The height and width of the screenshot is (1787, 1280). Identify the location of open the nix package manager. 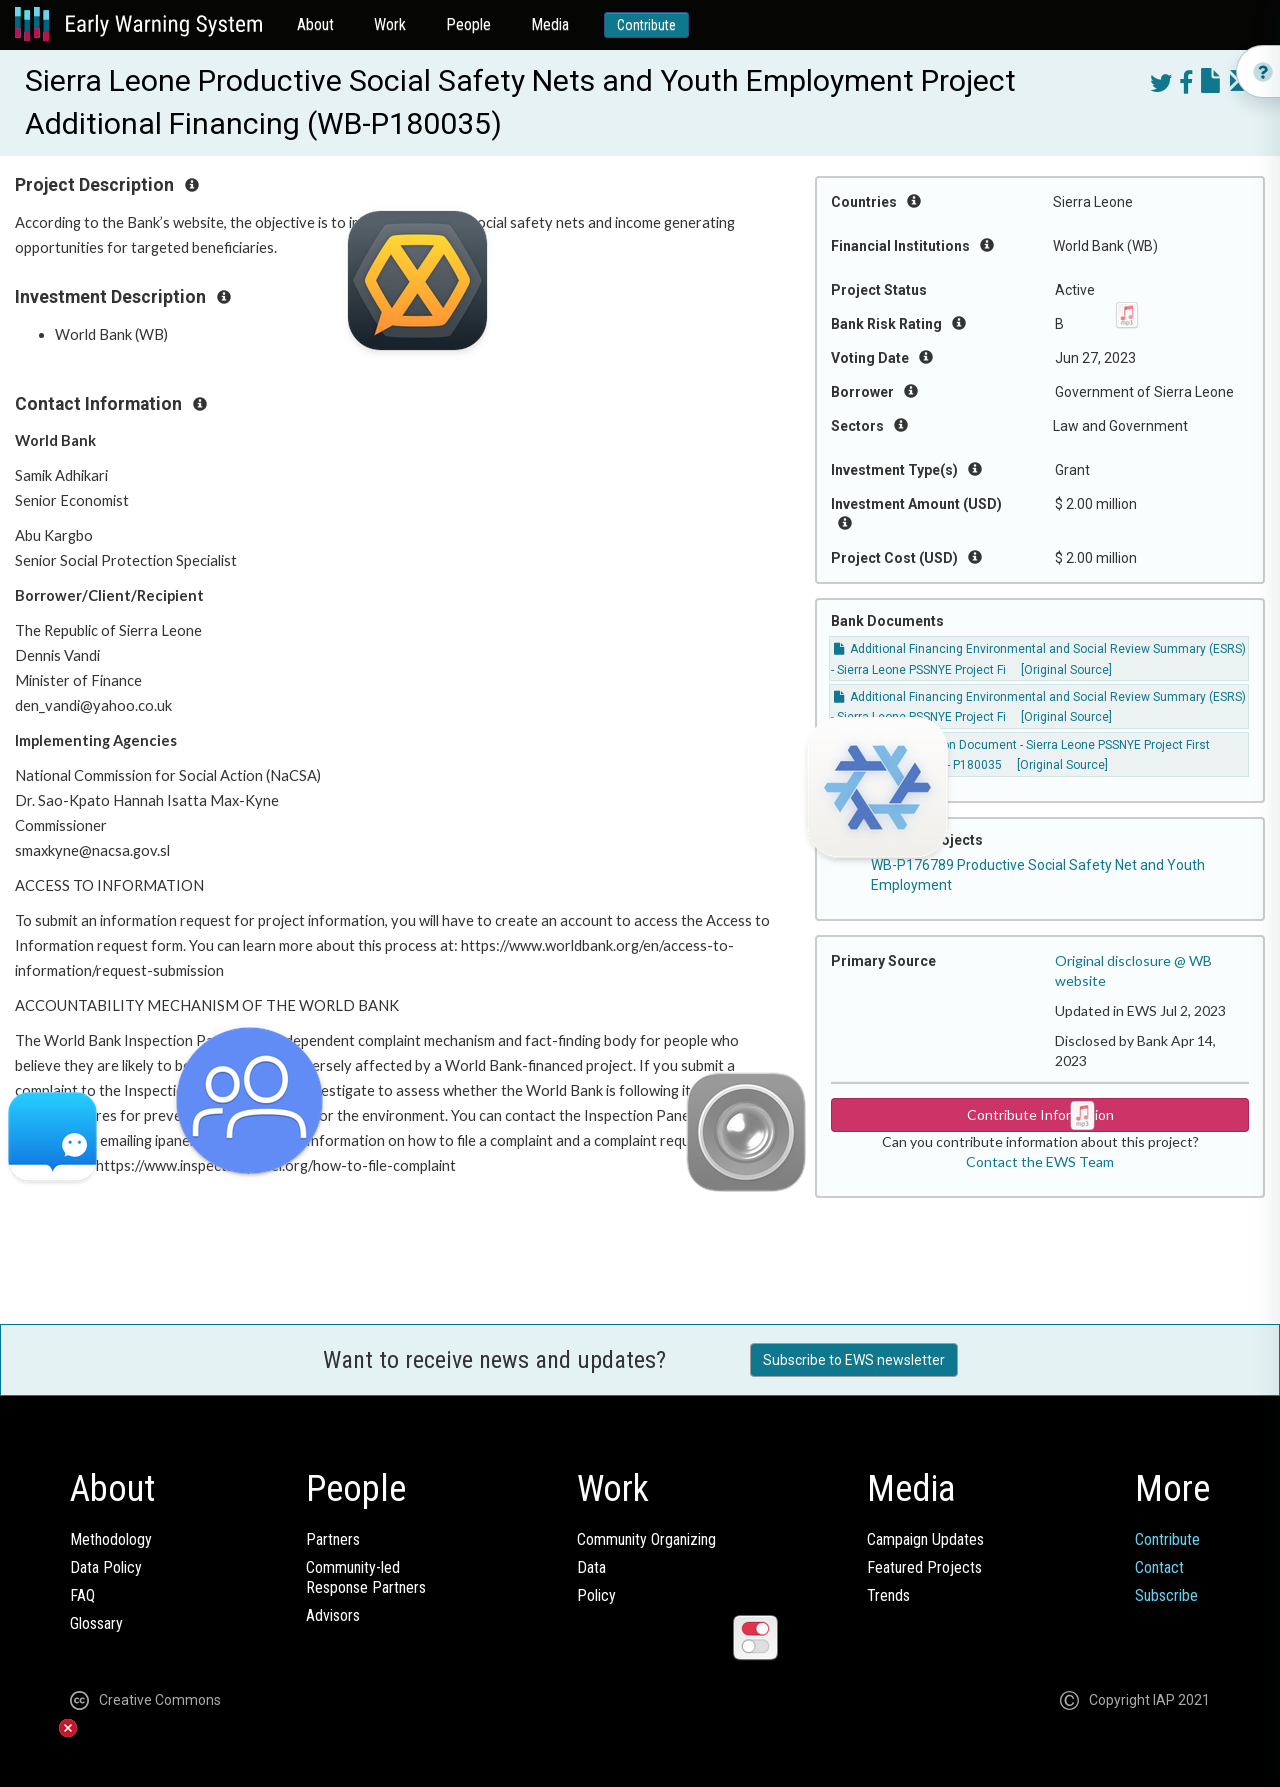
(877, 787).